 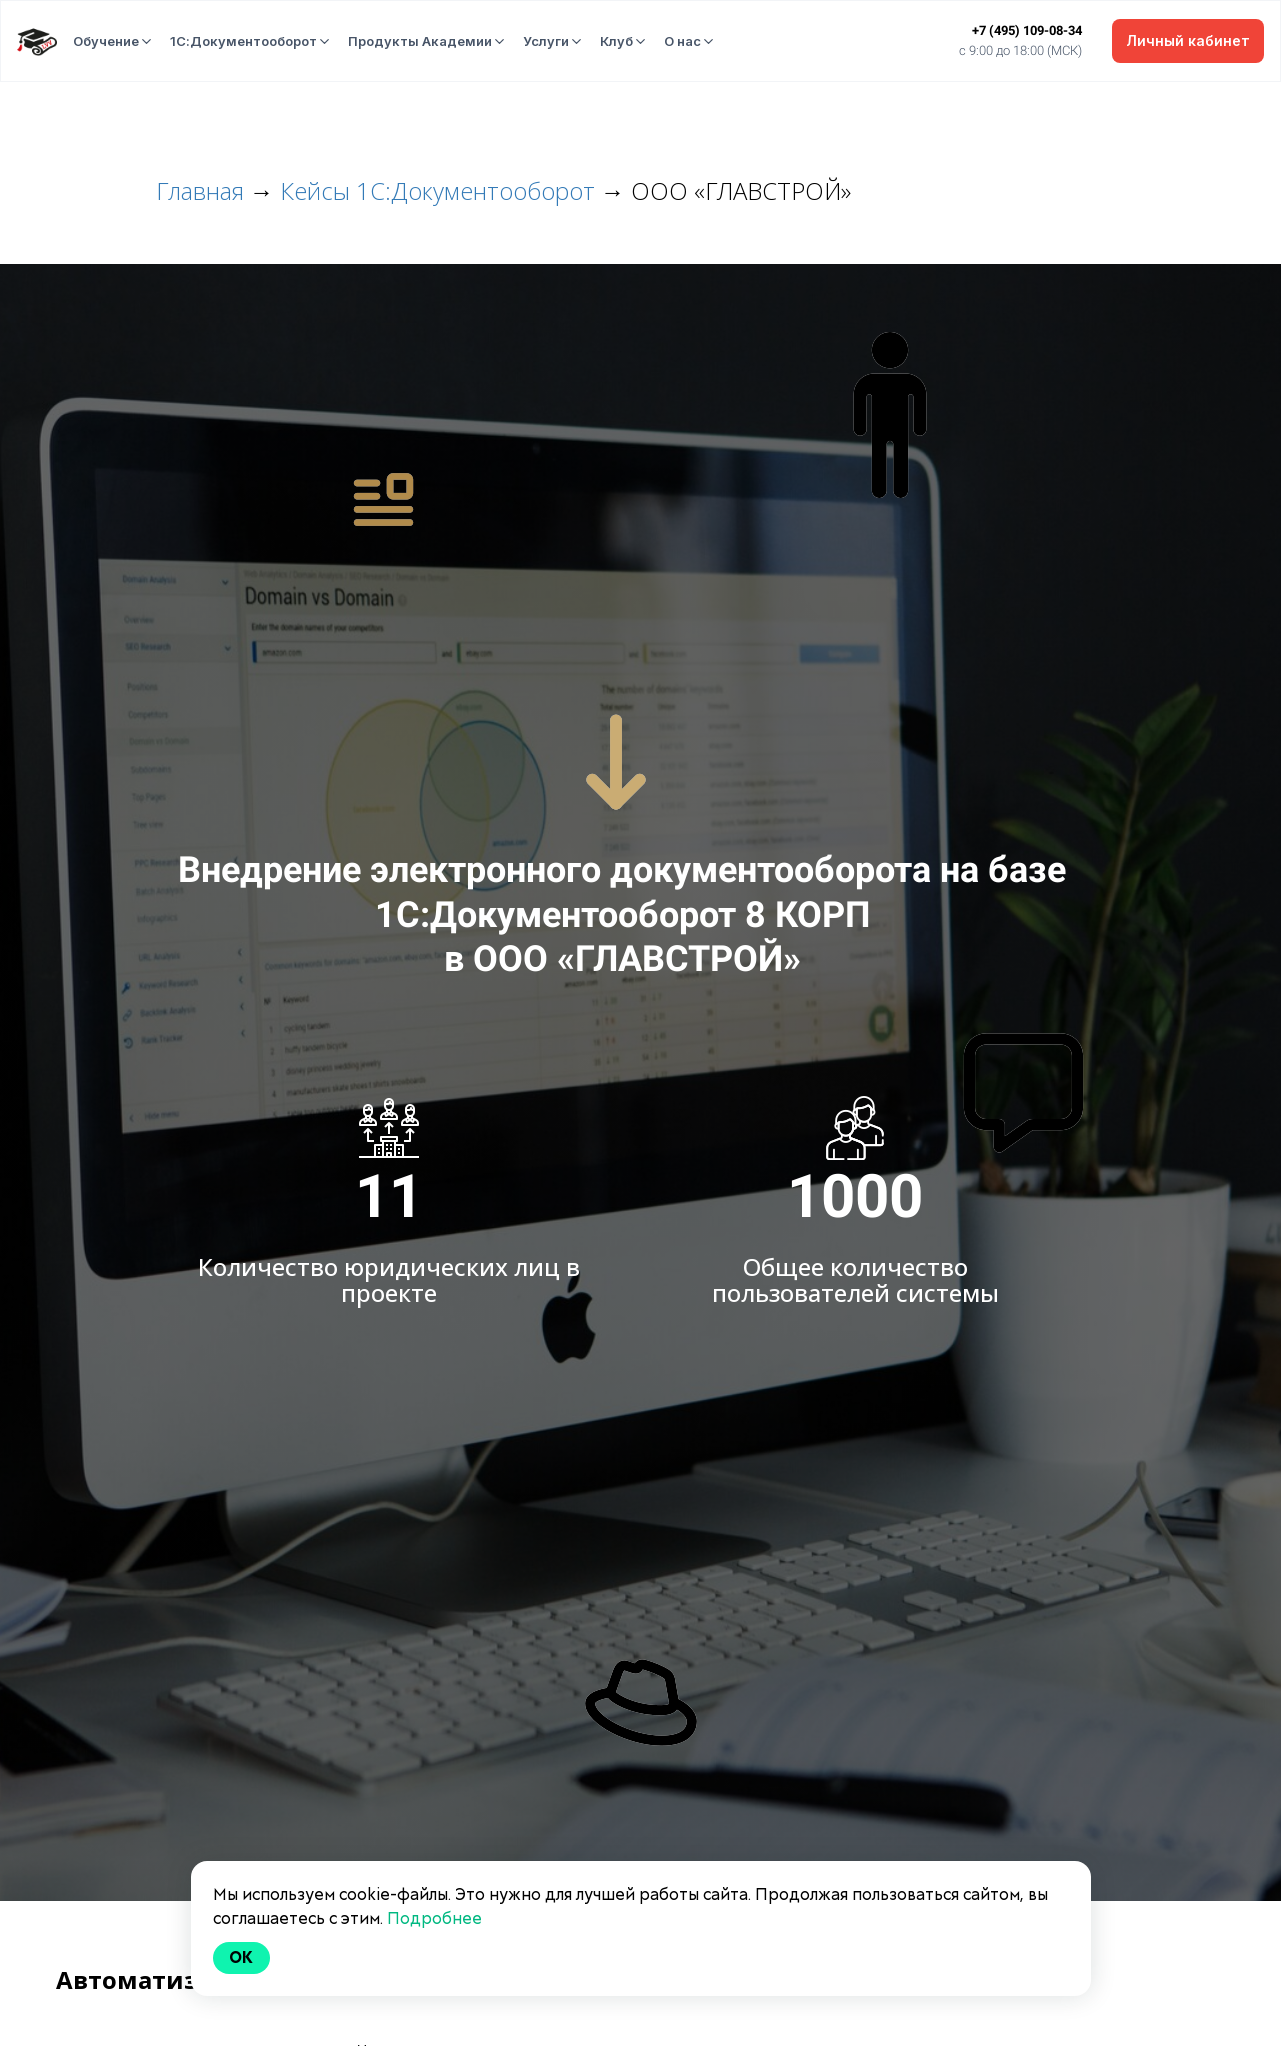 What do you see at coordinates (890, 415) in the screenshot?
I see `indicates male gender or restroom` at bounding box center [890, 415].